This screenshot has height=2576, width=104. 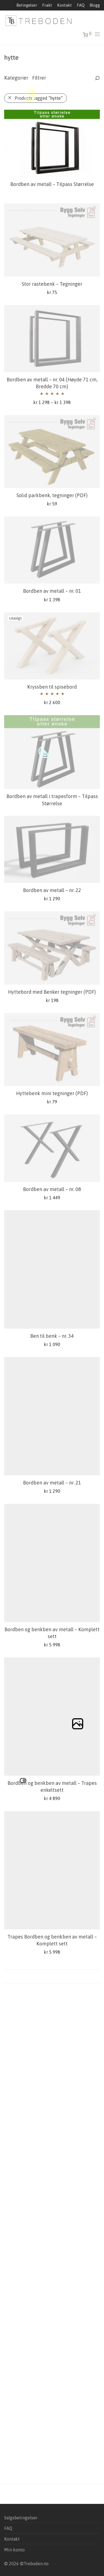 What do you see at coordinates (44, 752) in the screenshot?
I see `indicates citrus or fruit-related content` at bounding box center [44, 752].